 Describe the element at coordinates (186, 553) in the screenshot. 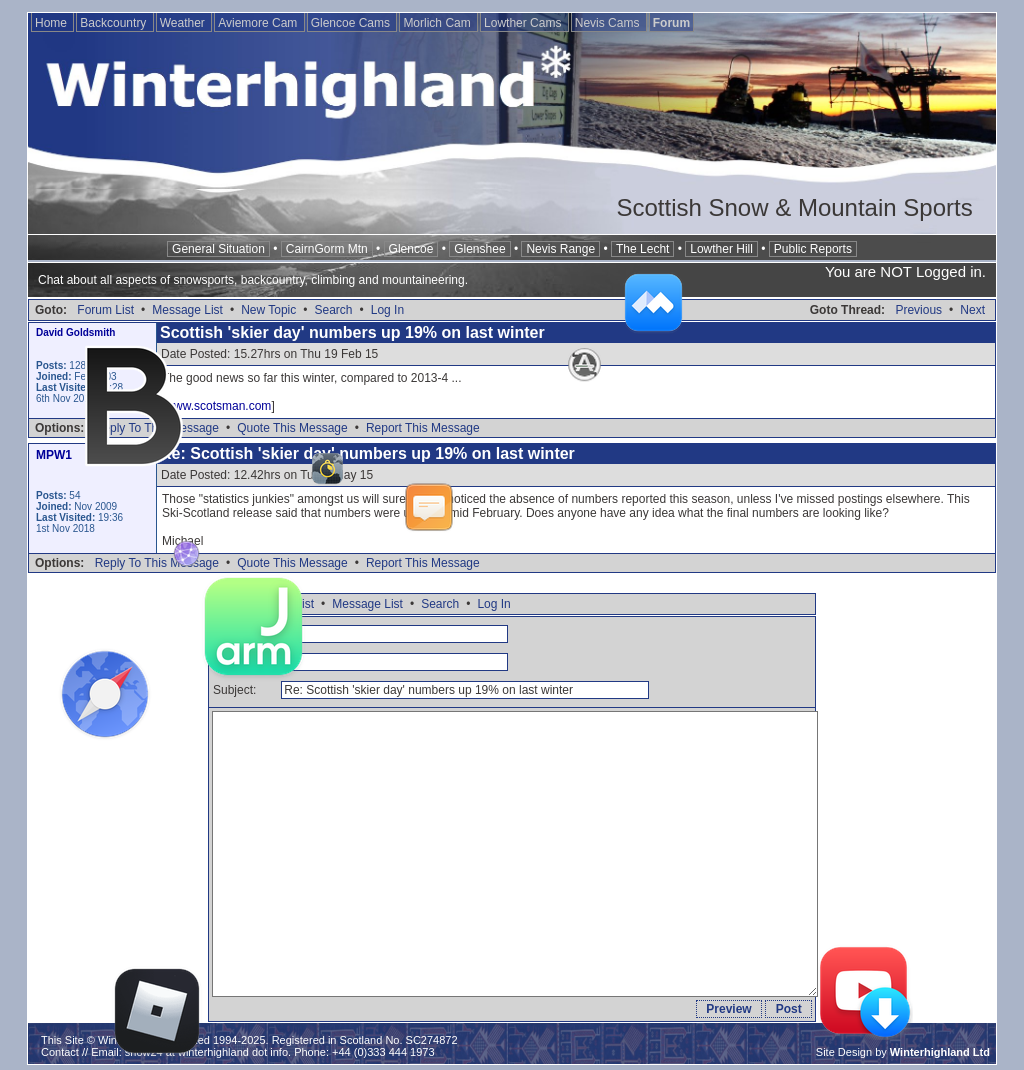

I see `access network settings and preferences` at that location.